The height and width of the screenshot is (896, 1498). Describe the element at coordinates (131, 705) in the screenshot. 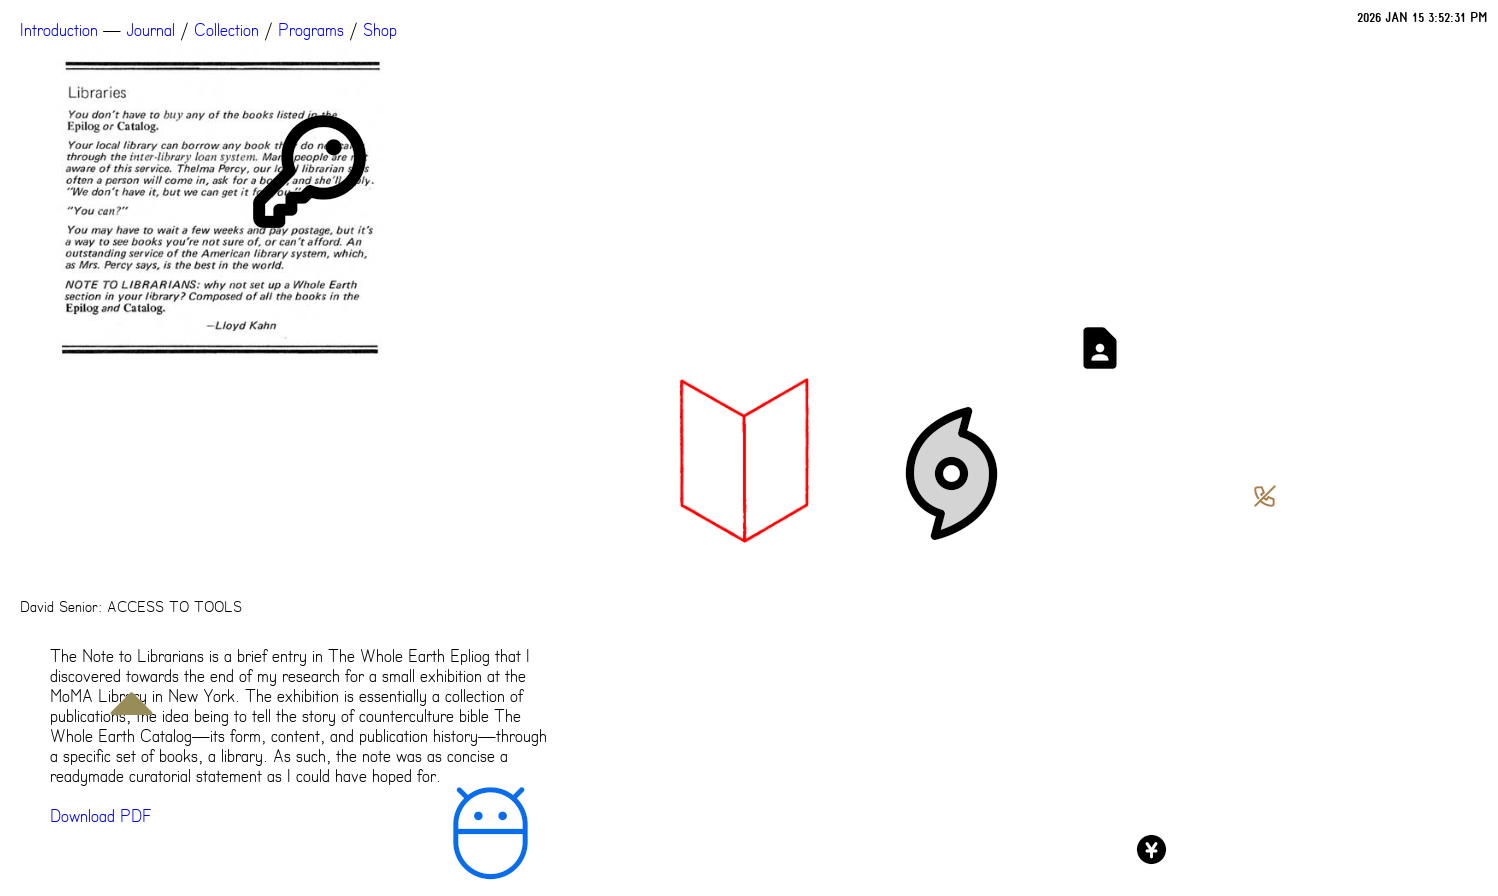

I see `collapse an expanded section` at that location.